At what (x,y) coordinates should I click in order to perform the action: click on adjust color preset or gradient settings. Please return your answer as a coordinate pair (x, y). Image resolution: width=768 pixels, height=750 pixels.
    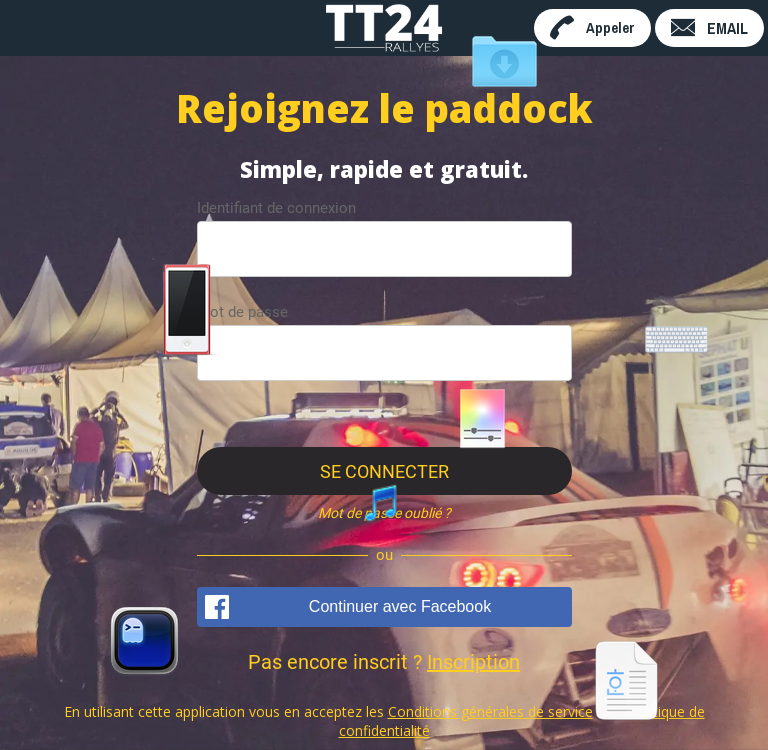
    Looking at the image, I should click on (482, 418).